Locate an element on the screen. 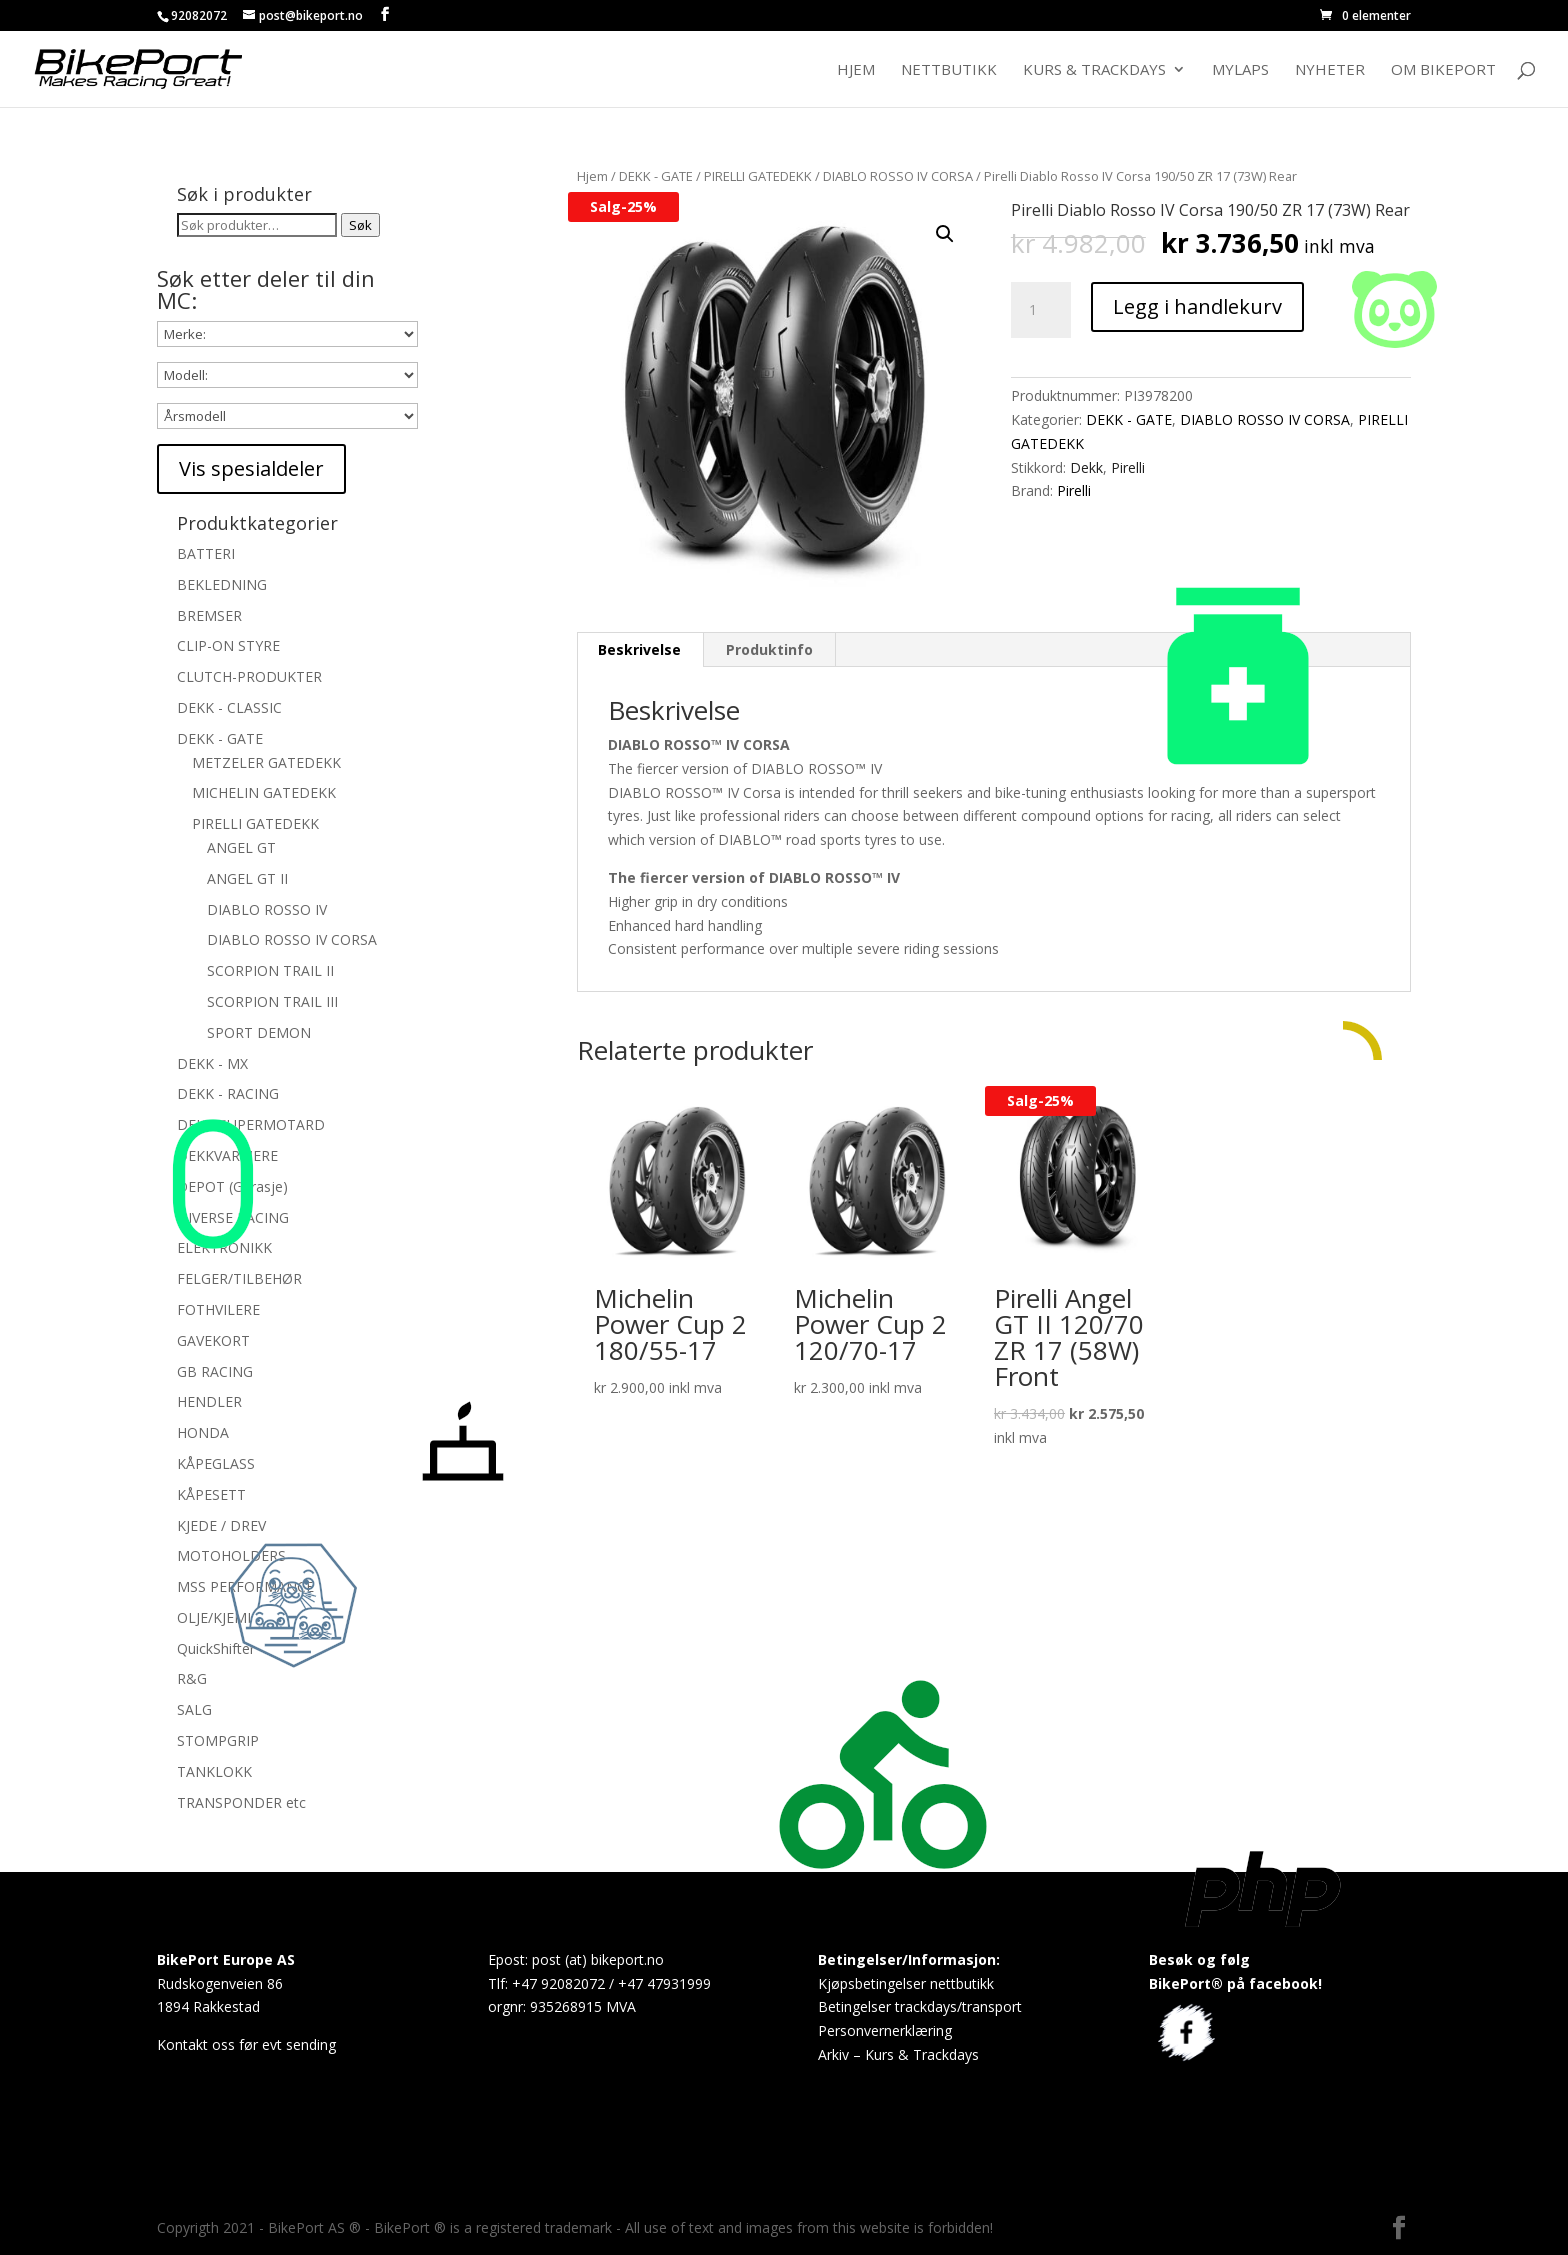 Image resolution: width=1568 pixels, height=2255 pixels. indicates content is loading is located at coordinates (1343, 1060).